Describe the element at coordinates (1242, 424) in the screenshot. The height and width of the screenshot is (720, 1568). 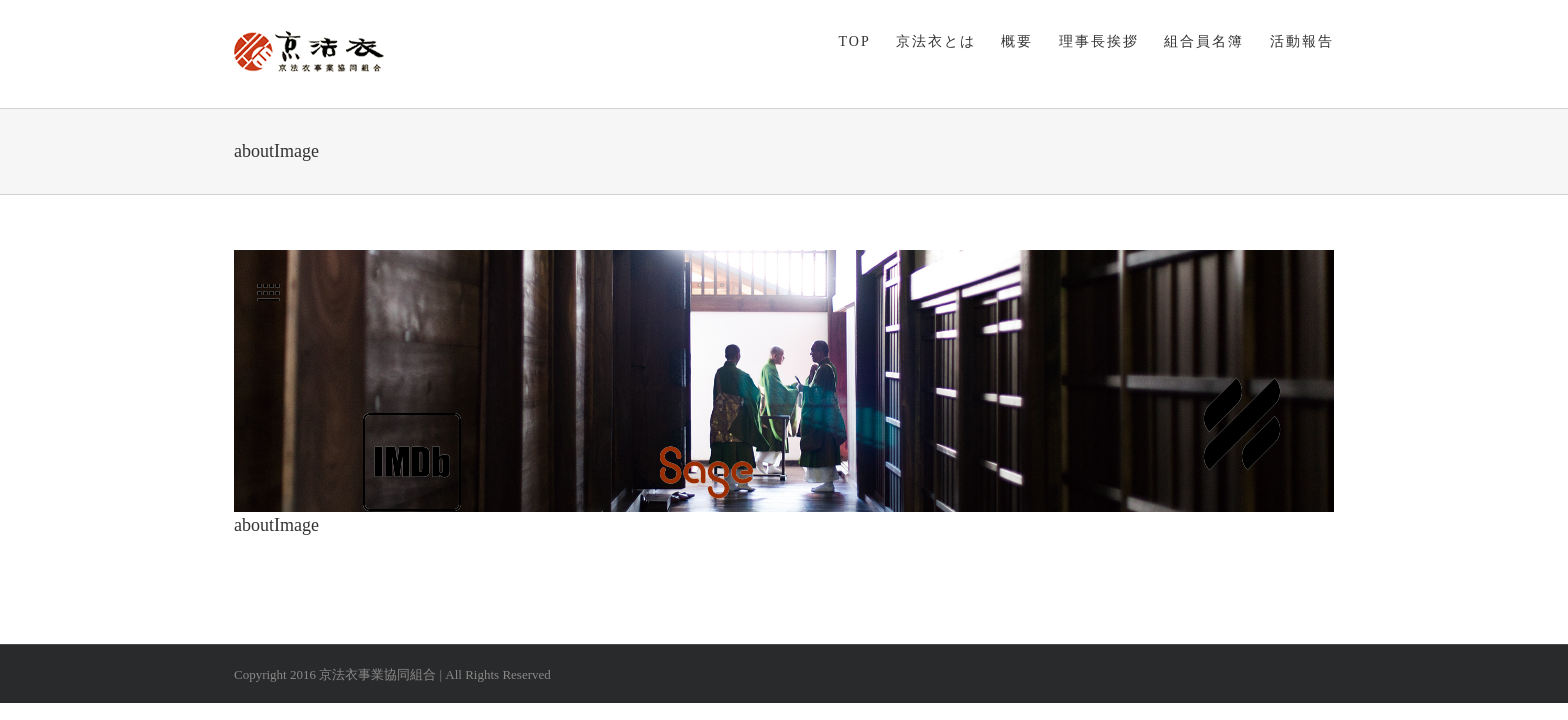
I see `Help Scout logo` at that location.